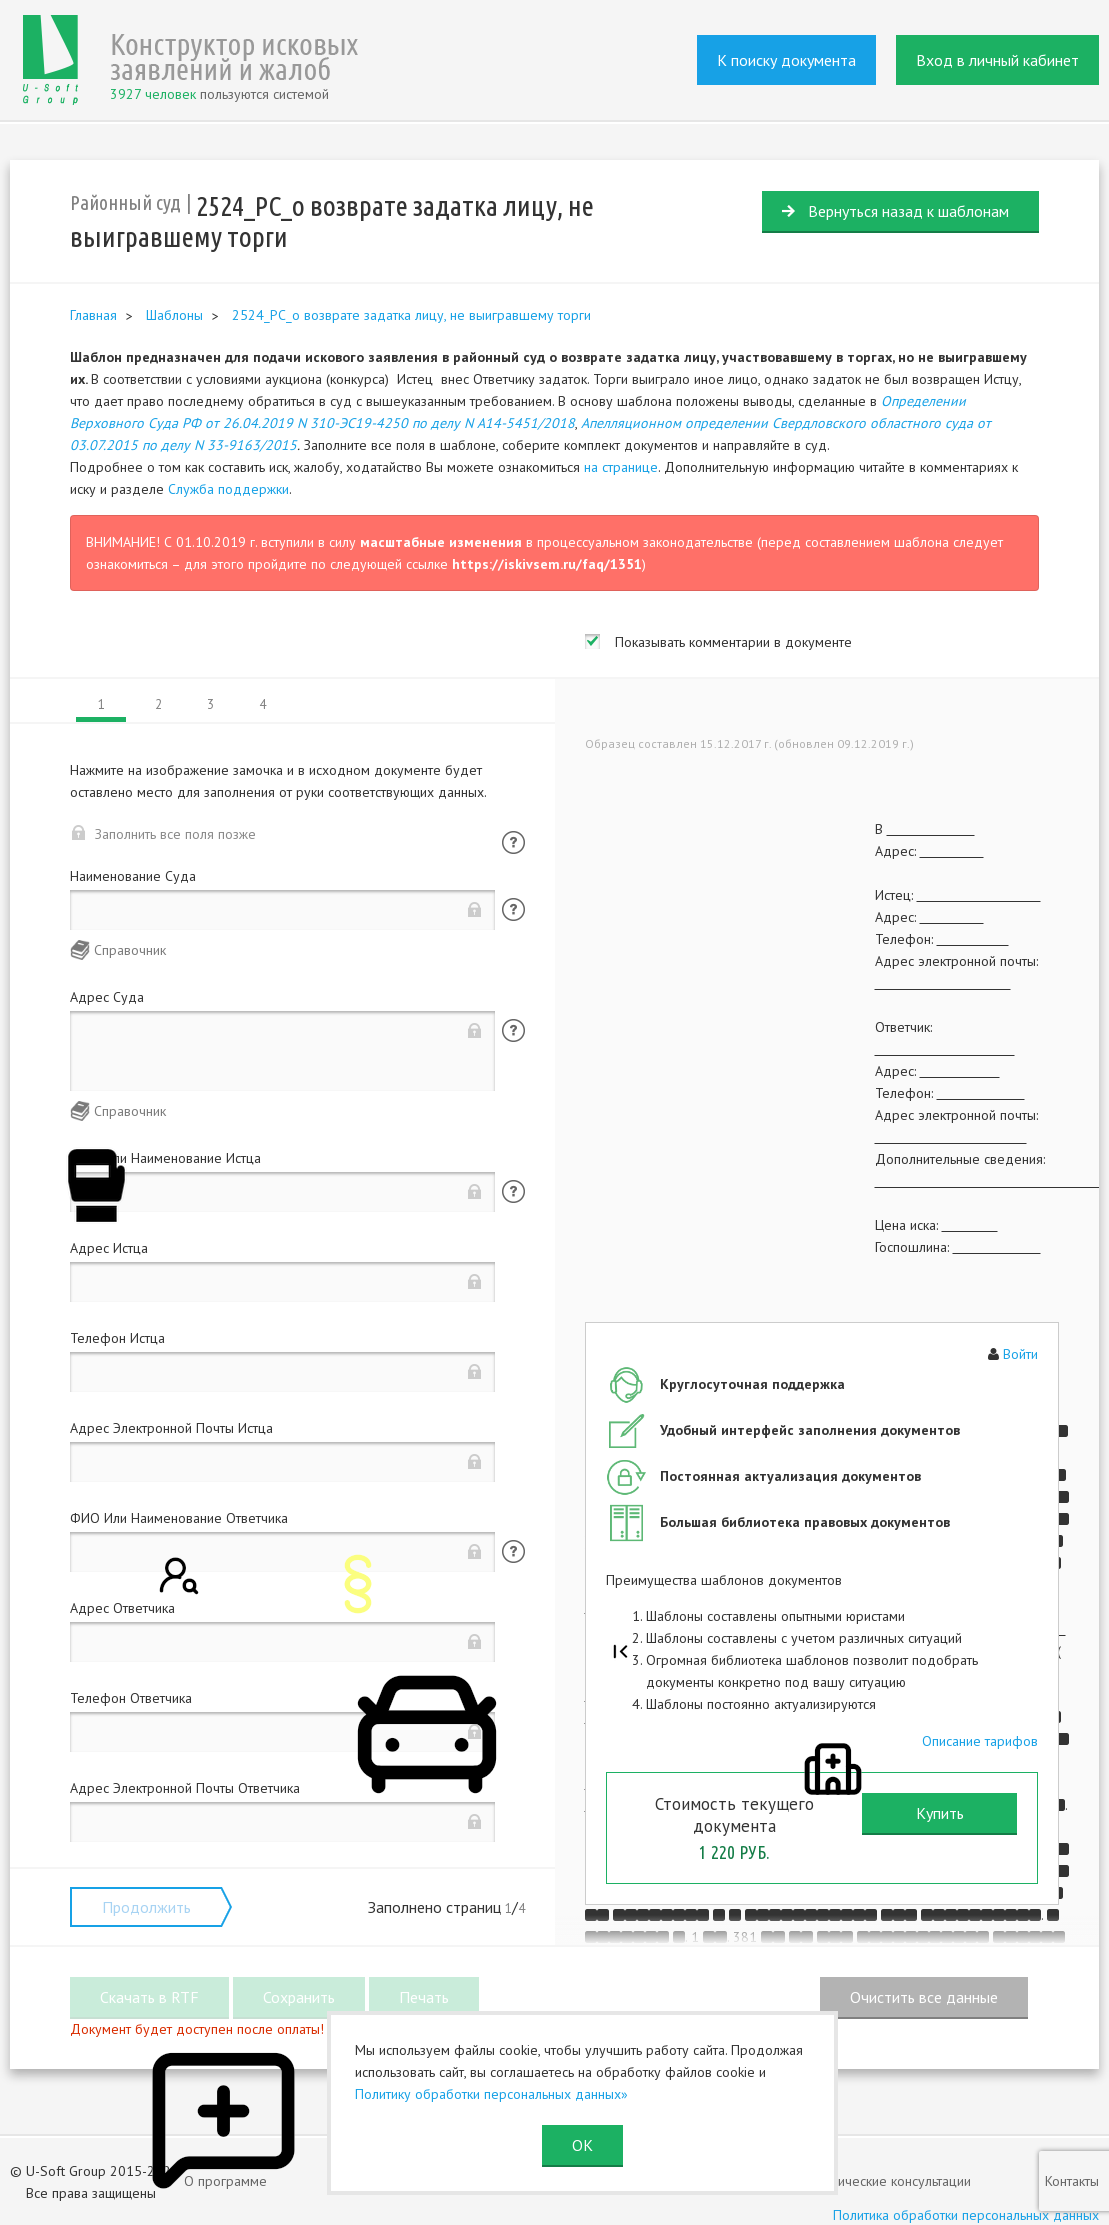  Describe the element at coordinates (179, 1575) in the screenshot. I see `search for a user or contact` at that location.